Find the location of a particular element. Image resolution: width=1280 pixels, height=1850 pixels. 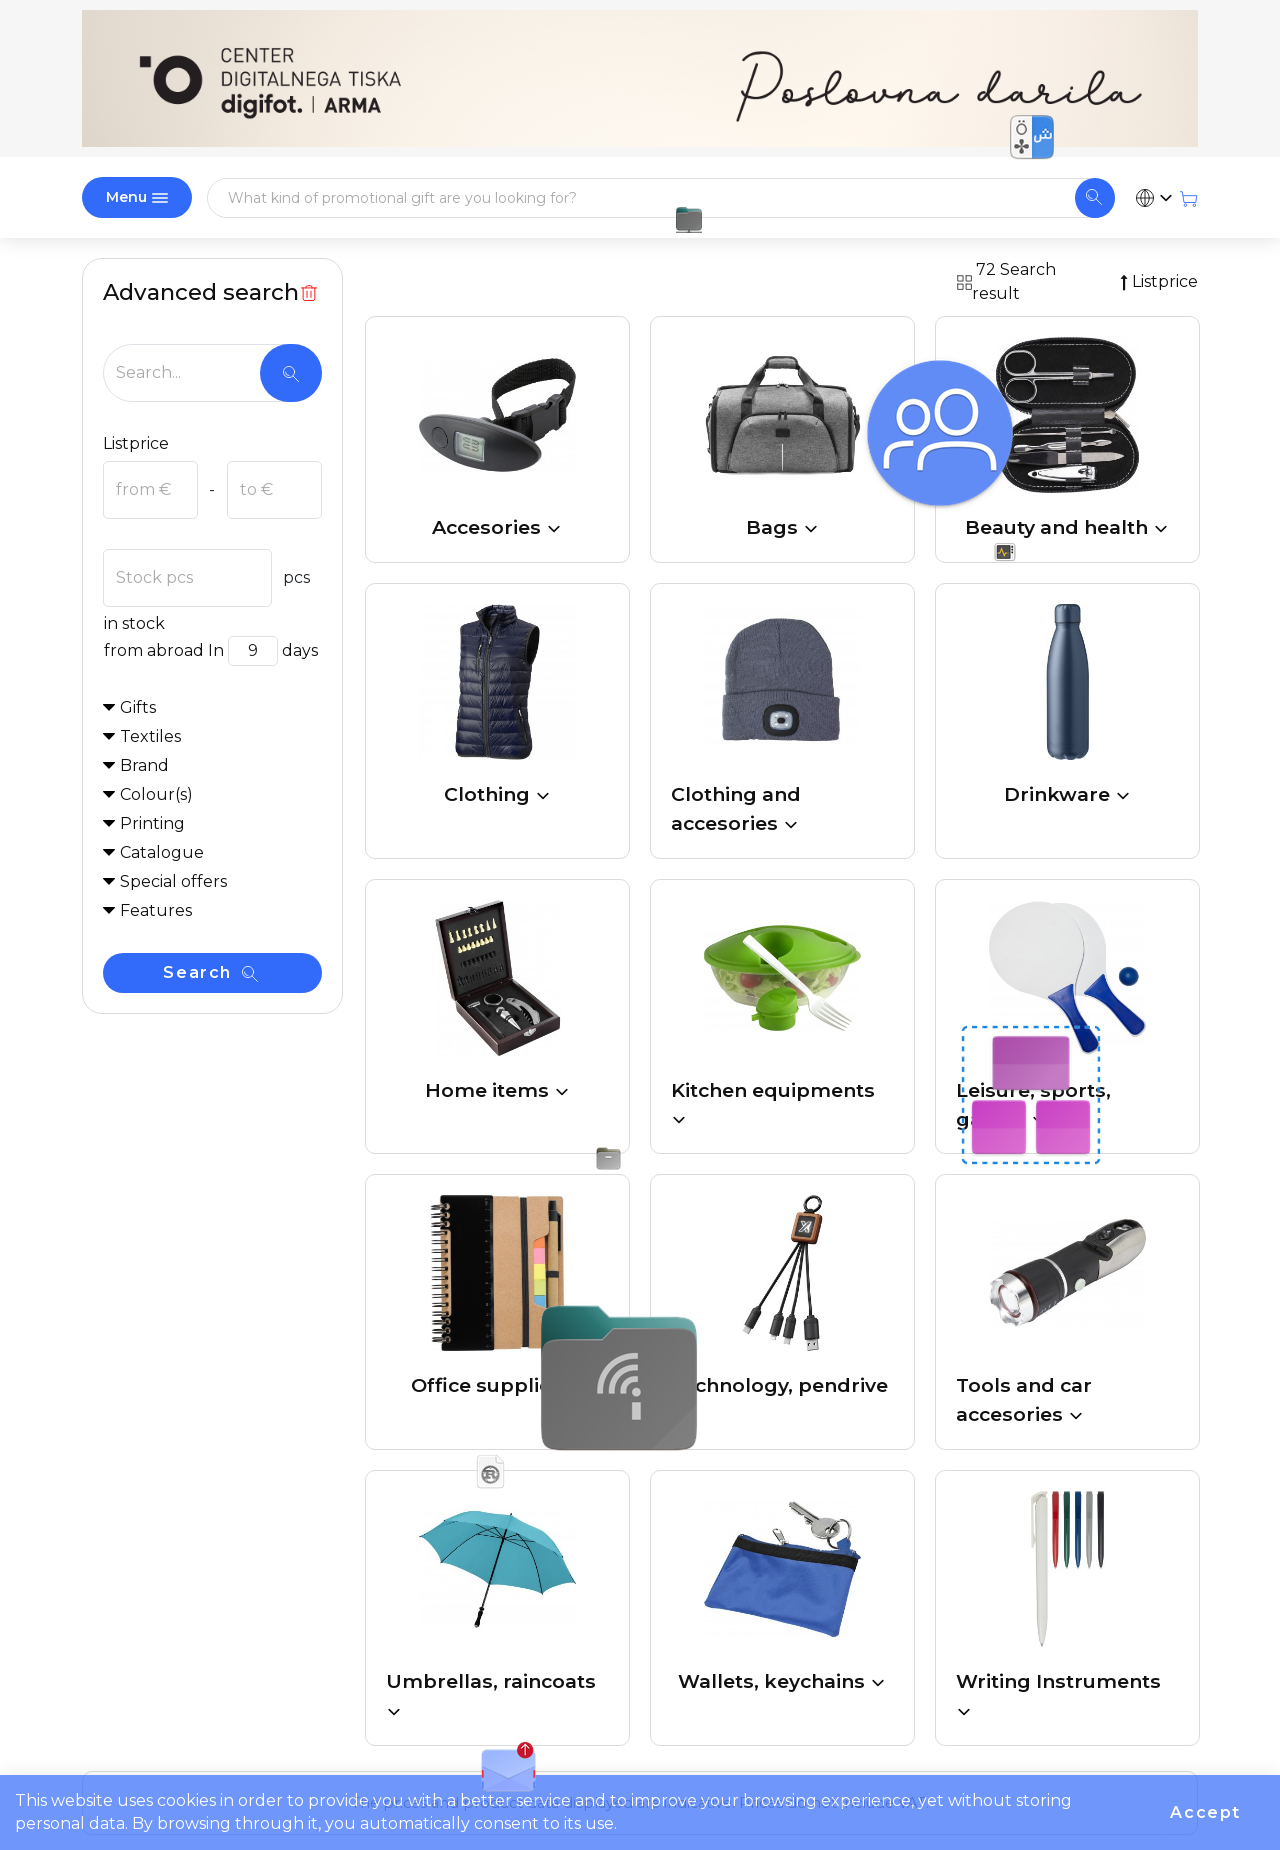

send an email or message is located at coordinates (508, 1770).